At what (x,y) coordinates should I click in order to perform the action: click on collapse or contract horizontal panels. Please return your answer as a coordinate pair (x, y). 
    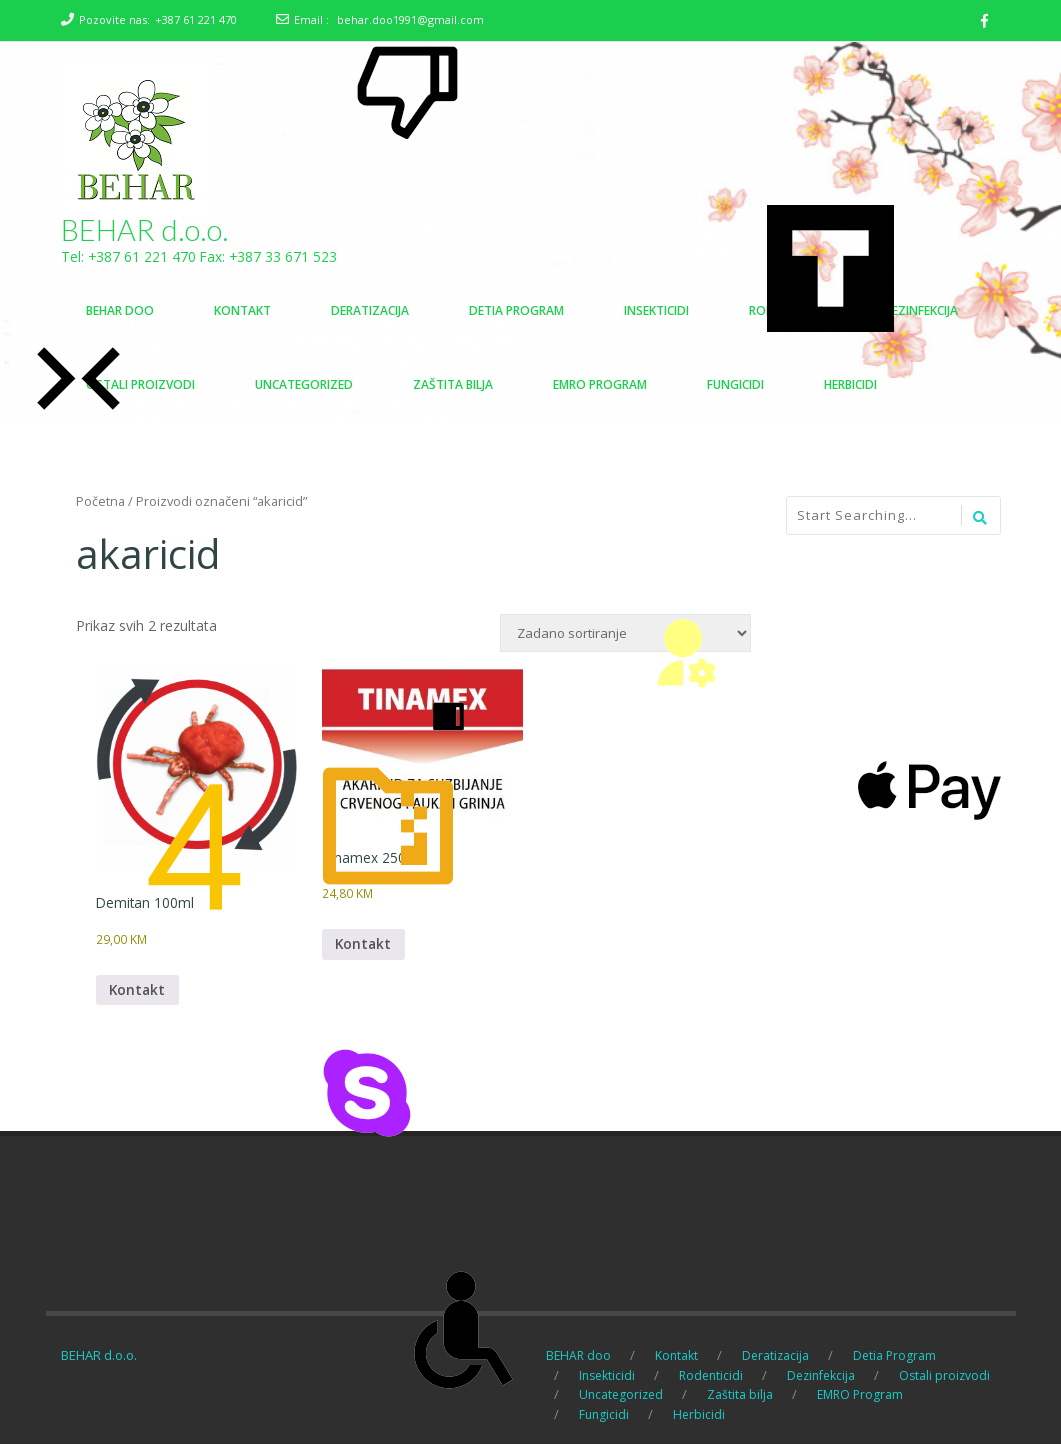
    Looking at the image, I should click on (78, 378).